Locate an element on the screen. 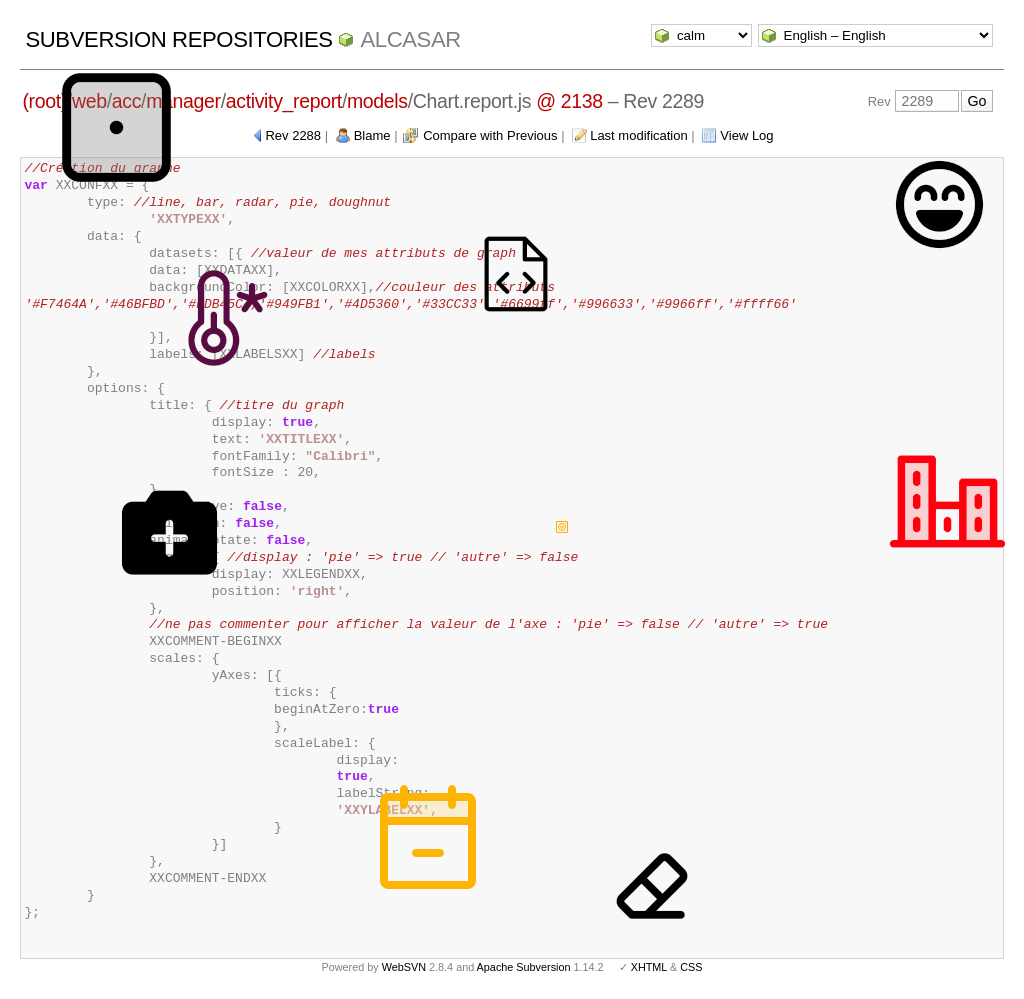 The image size is (1024, 999). access laundry or appliance settings is located at coordinates (562, 527).